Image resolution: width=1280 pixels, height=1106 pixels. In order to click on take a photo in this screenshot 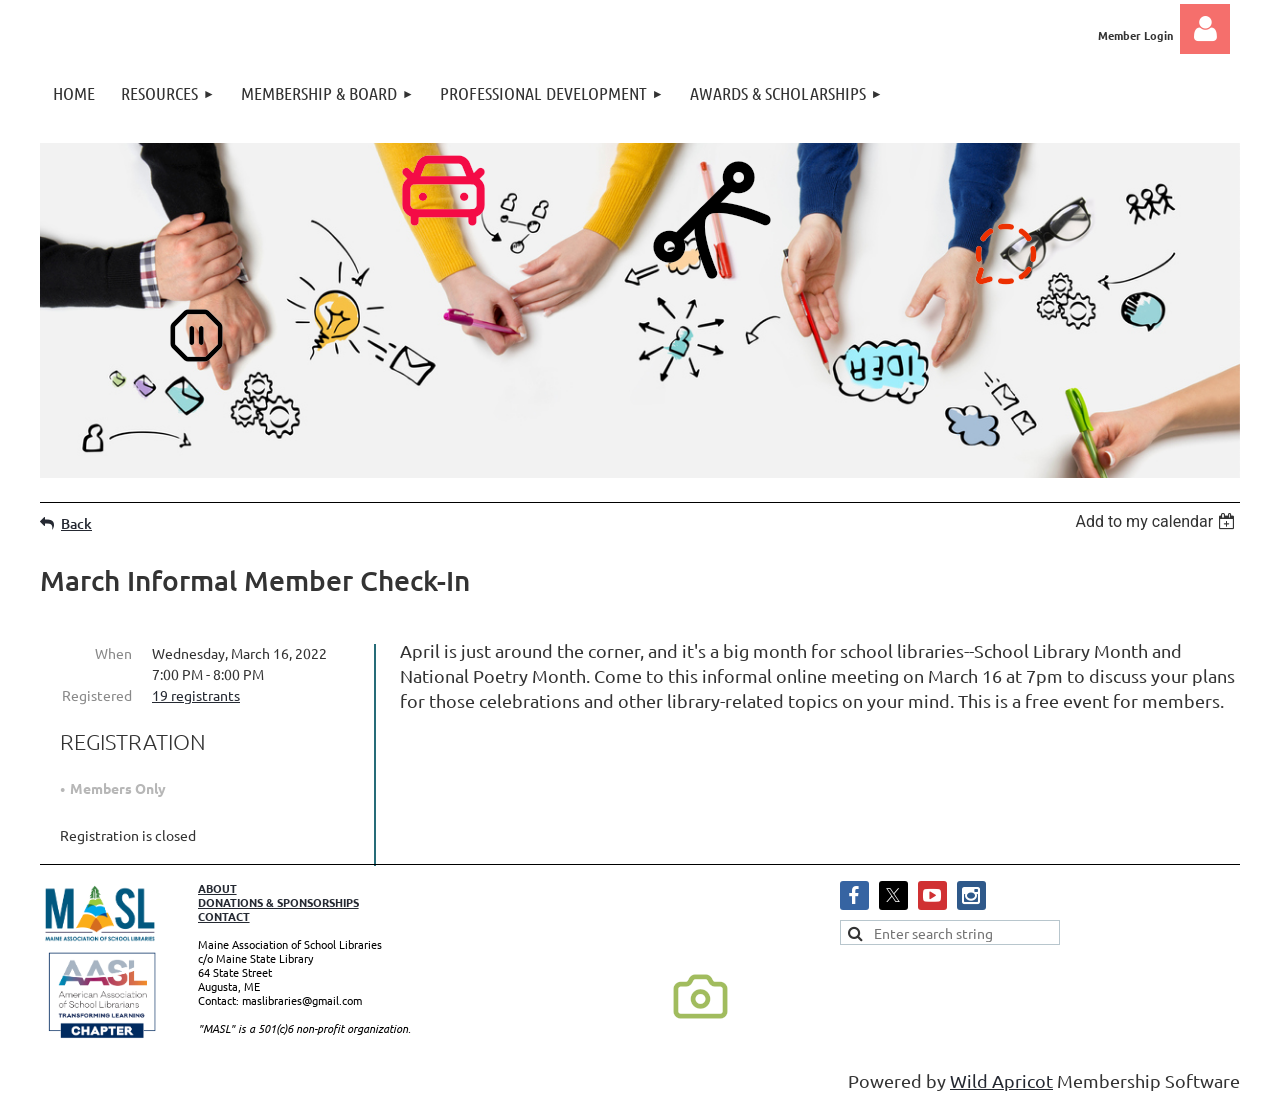, I will do `click(700, 996)`.